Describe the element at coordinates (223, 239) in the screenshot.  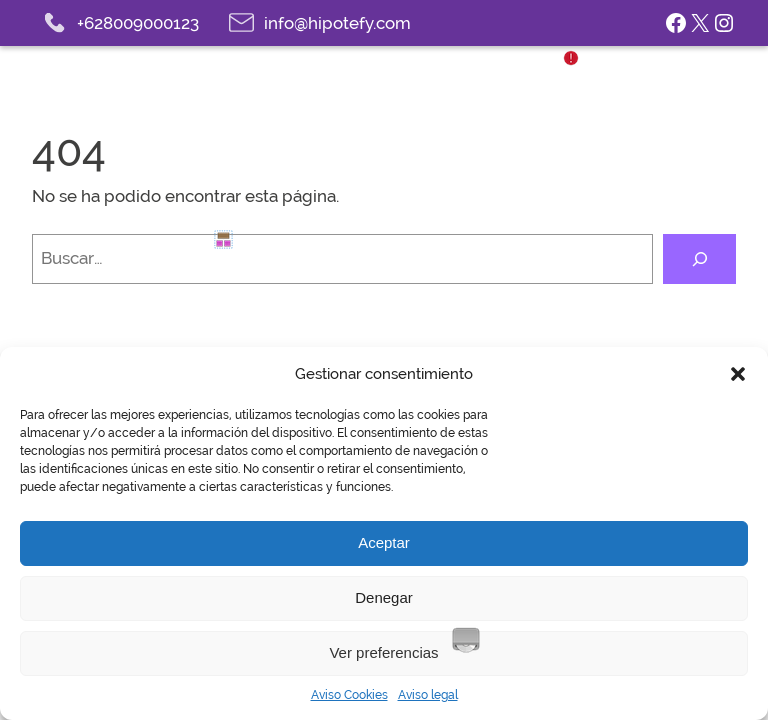
I see `select all items in the current view` at that location.